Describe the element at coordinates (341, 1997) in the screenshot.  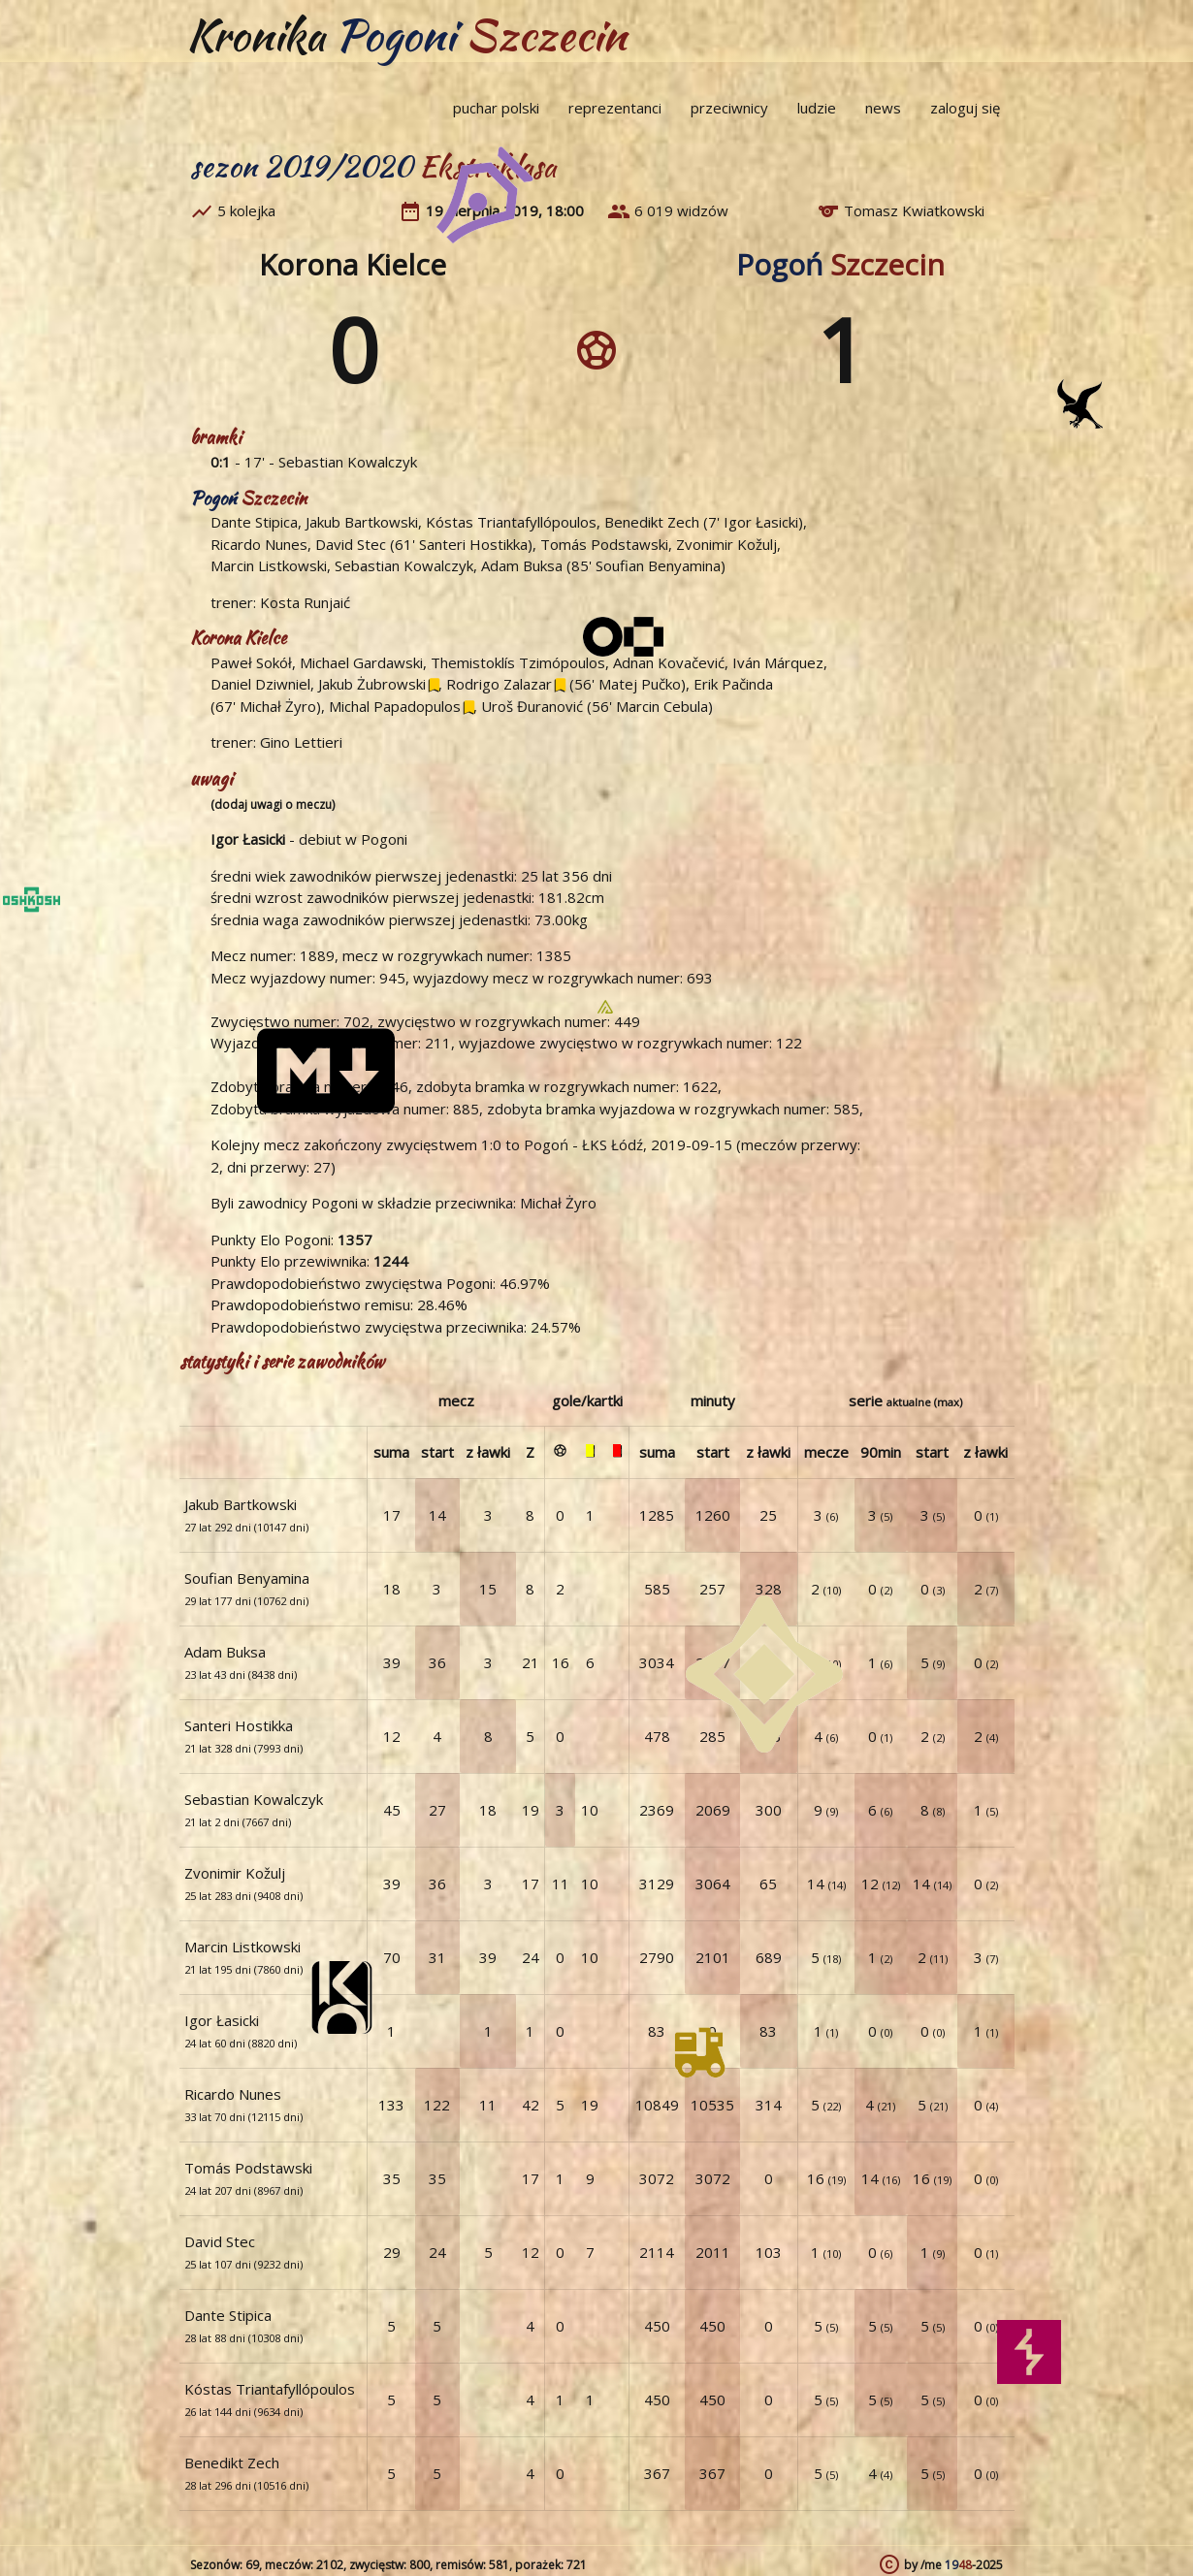
I see `open KOReader e-book application` at that location.